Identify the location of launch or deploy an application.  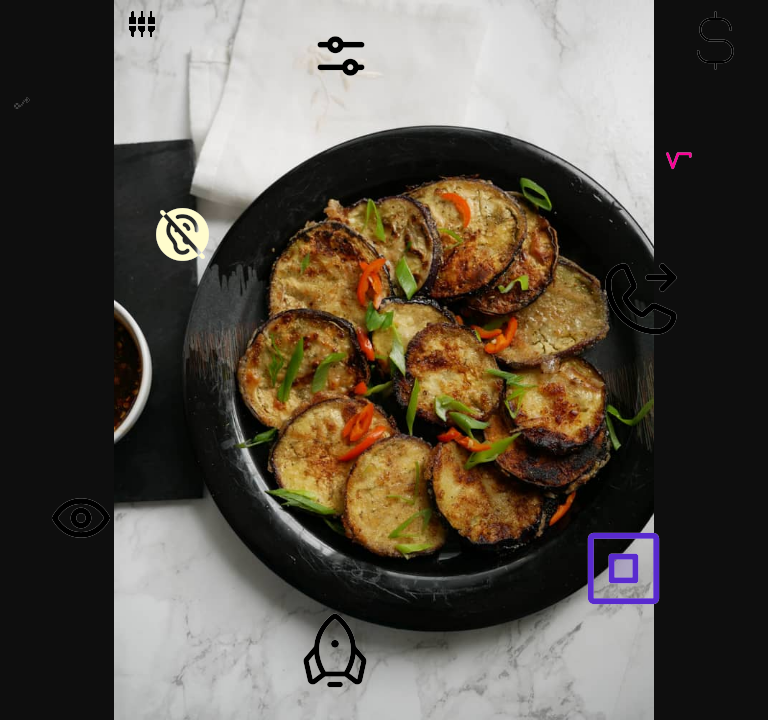
(335, 653).